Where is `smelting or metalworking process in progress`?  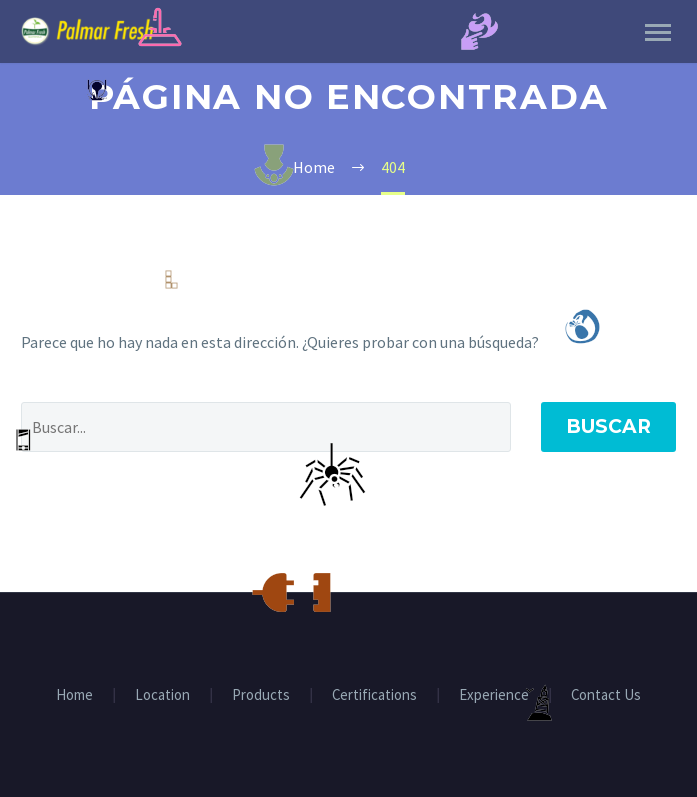
smelting or metalworking process in progress is located at coordinates (97, 90).